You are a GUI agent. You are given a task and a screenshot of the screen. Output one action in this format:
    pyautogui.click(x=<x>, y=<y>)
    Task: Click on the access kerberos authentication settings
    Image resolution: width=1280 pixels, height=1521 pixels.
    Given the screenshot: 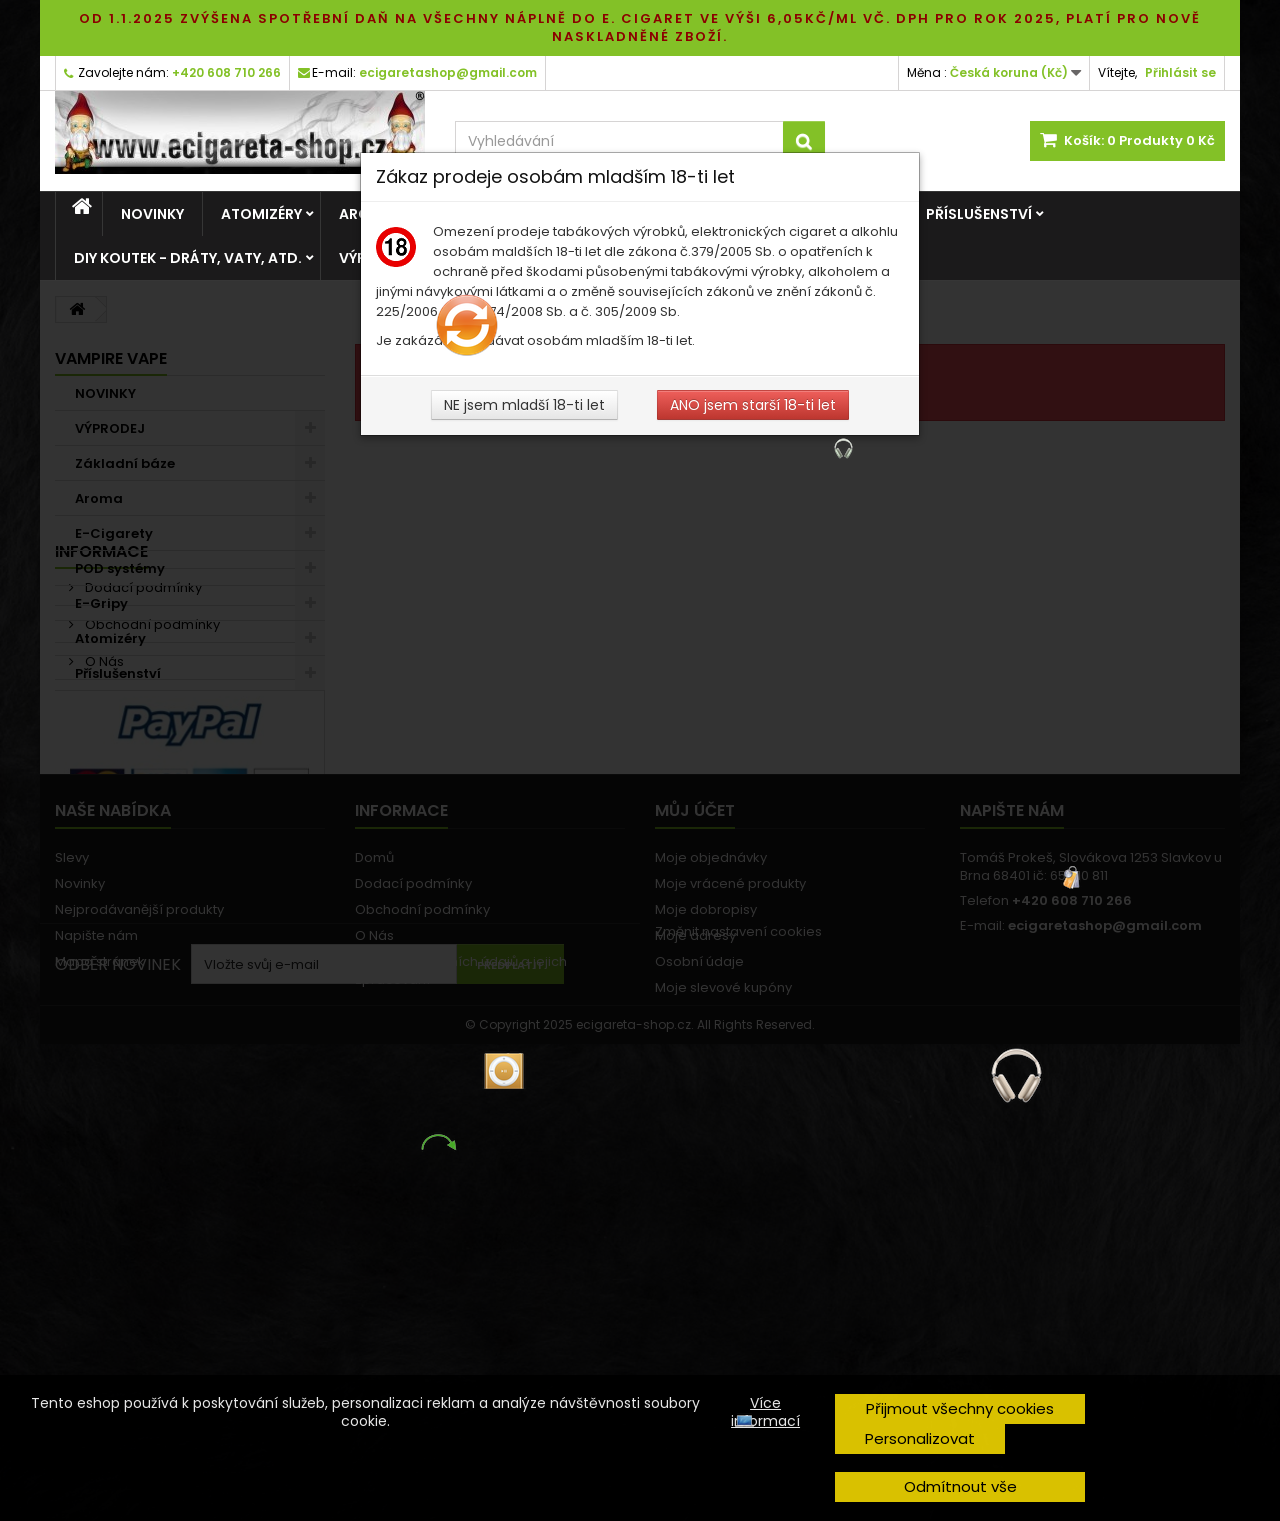 What is the action you would take?
    pyautogui.click(x=1071, y=877)
    